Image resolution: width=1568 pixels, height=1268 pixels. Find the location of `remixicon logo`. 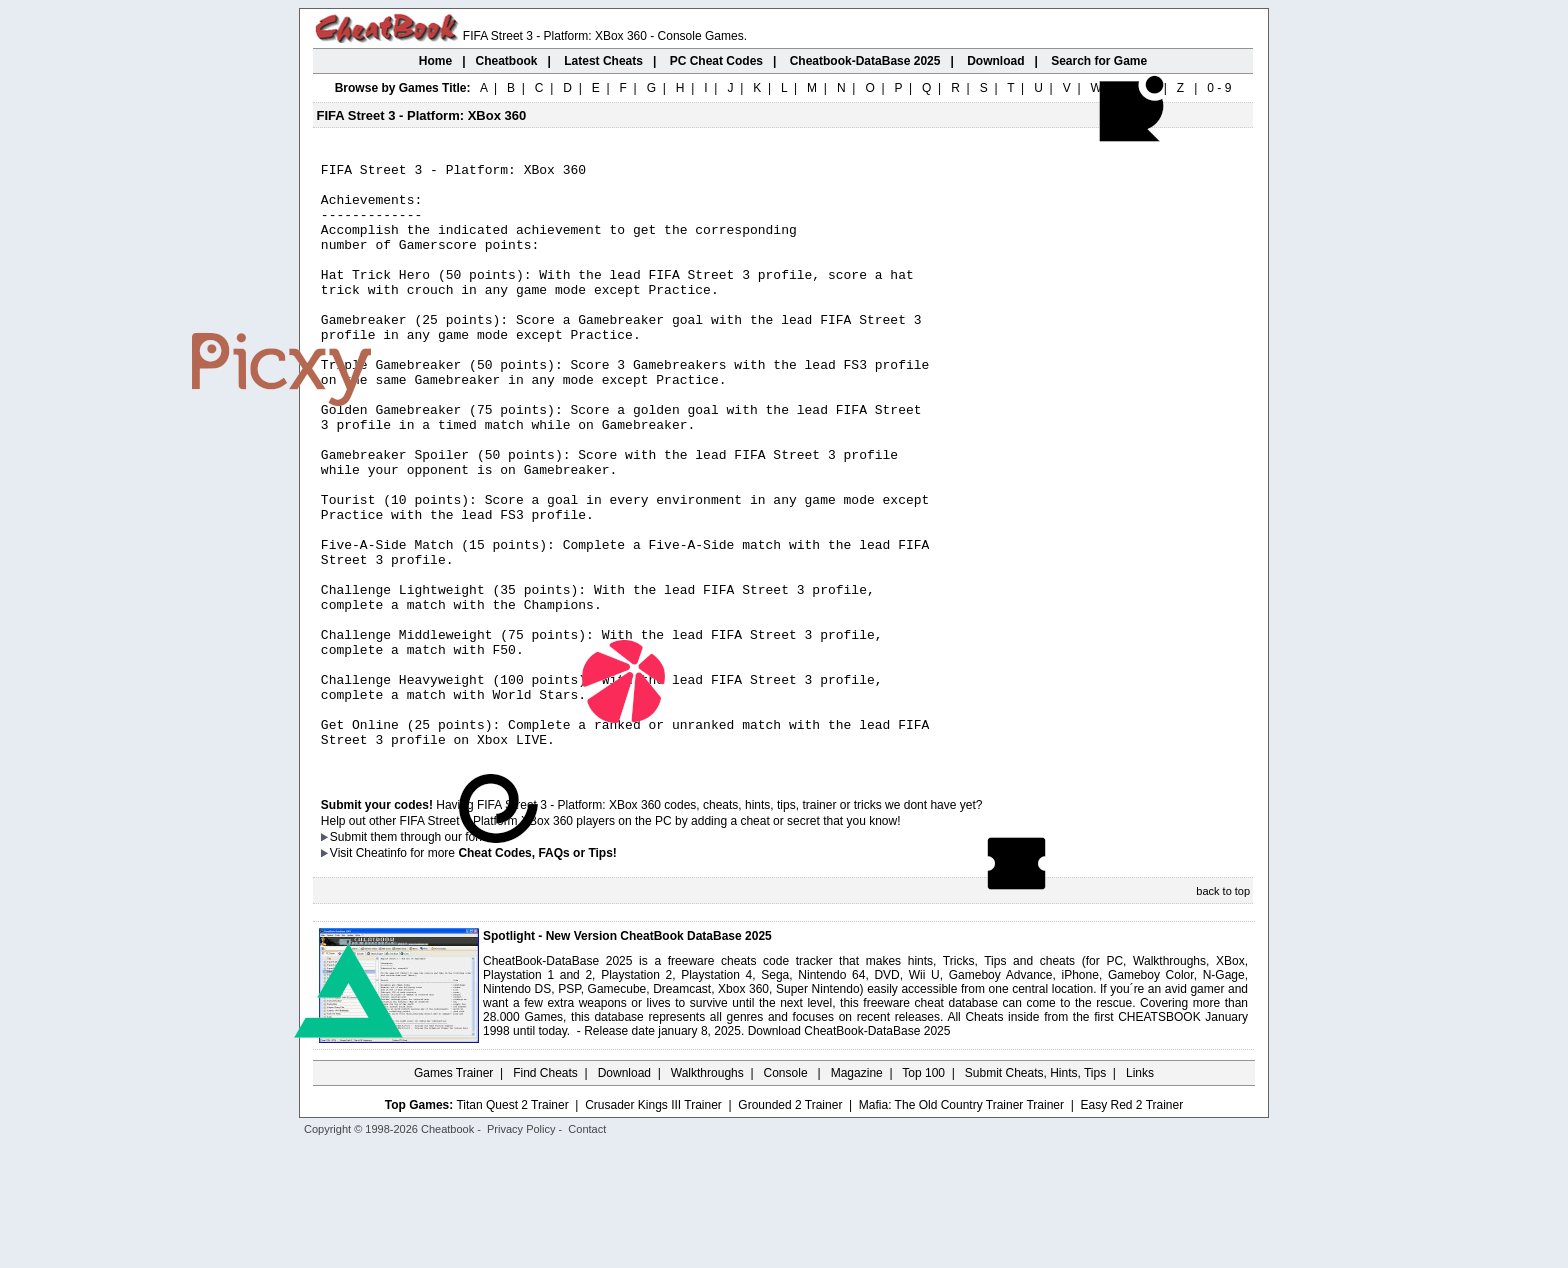

remixicon logo is located at coordinates (1131, 109).